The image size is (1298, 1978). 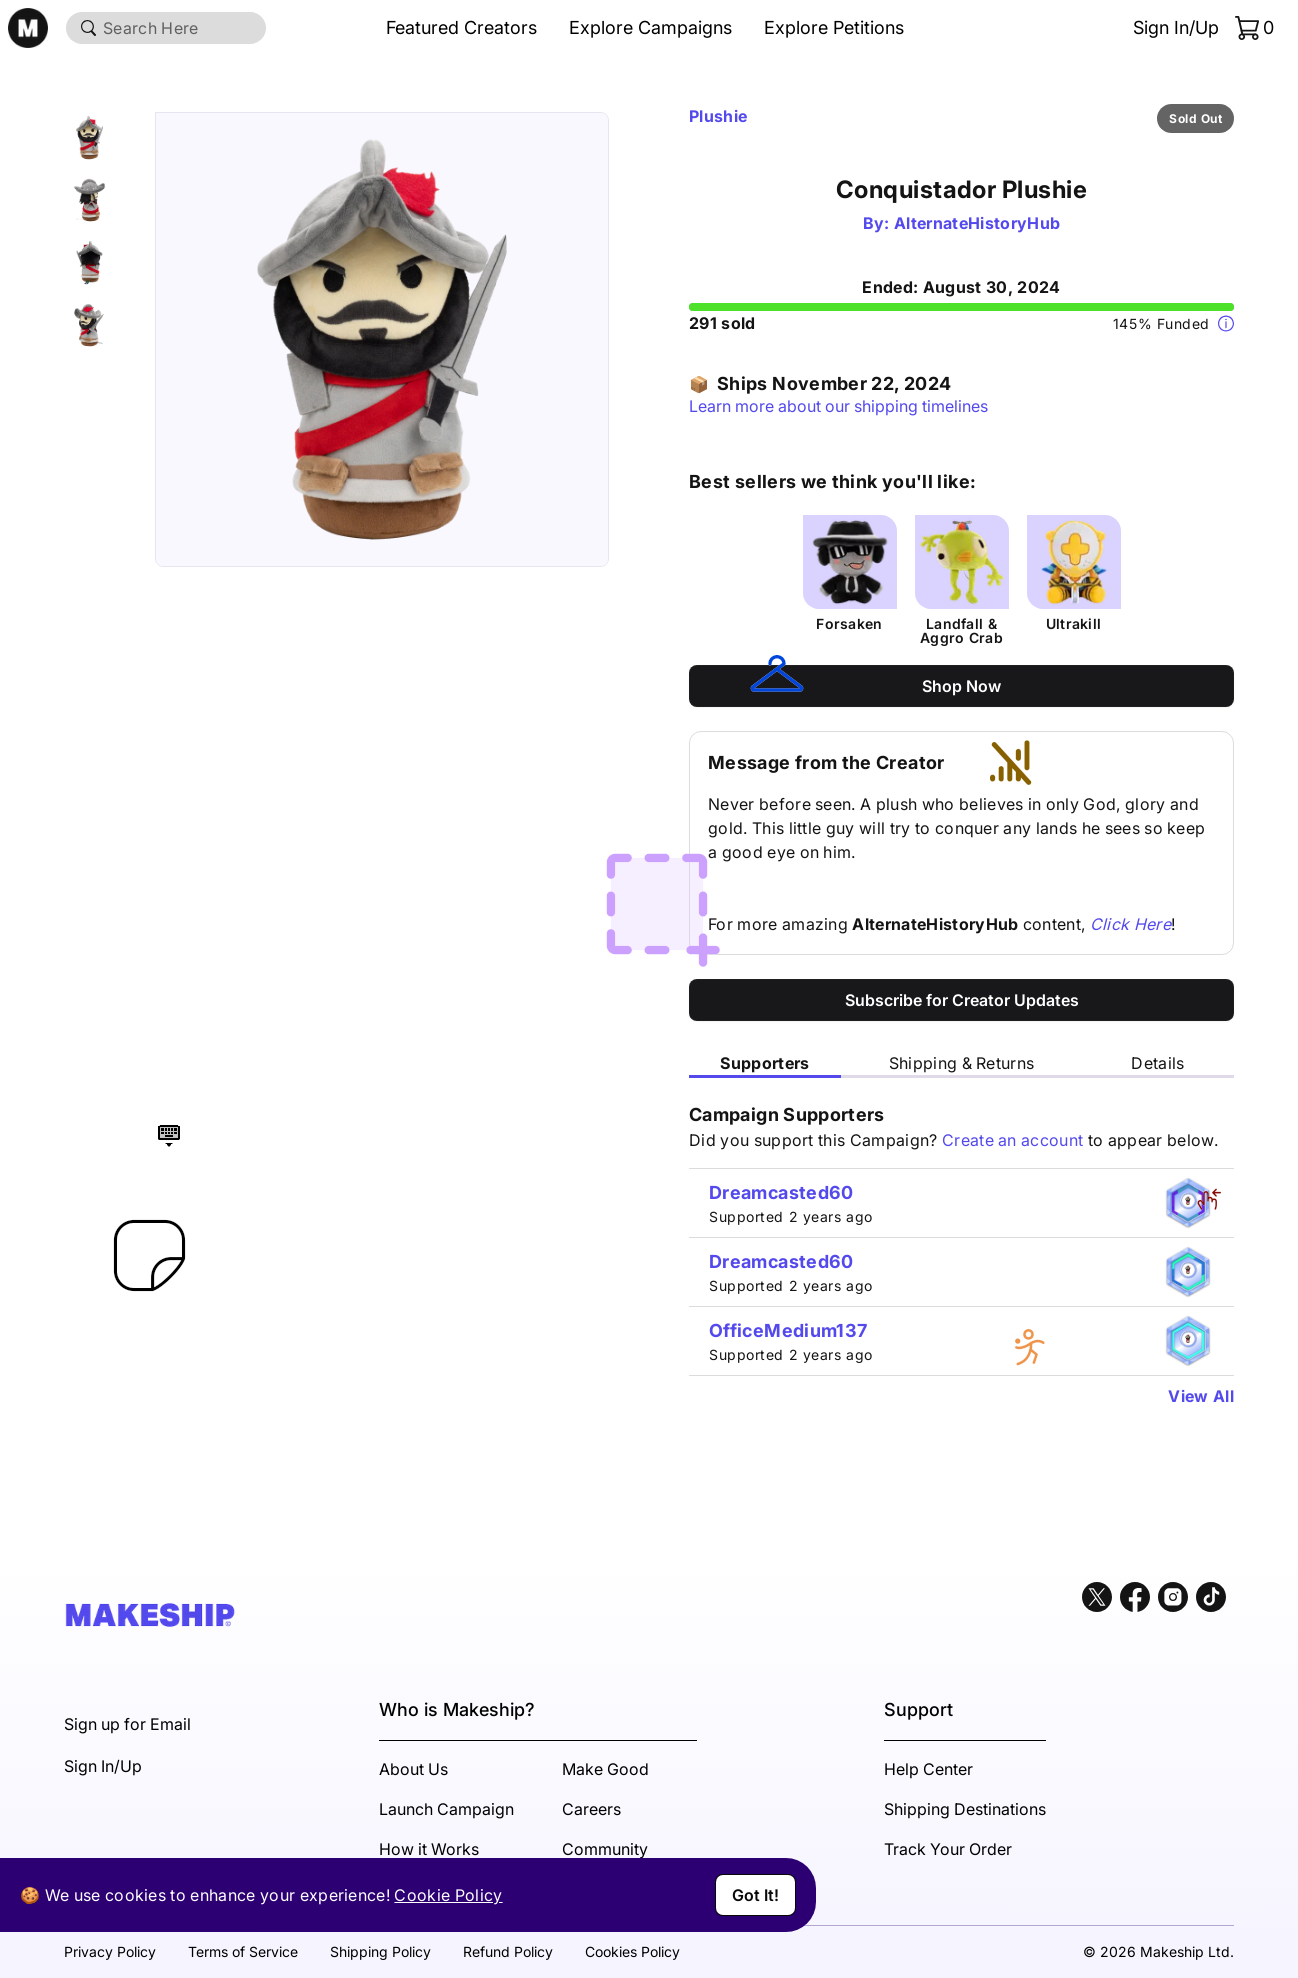 I want to click on hide the on-screen keyboard, so click(x=169, y=1135).